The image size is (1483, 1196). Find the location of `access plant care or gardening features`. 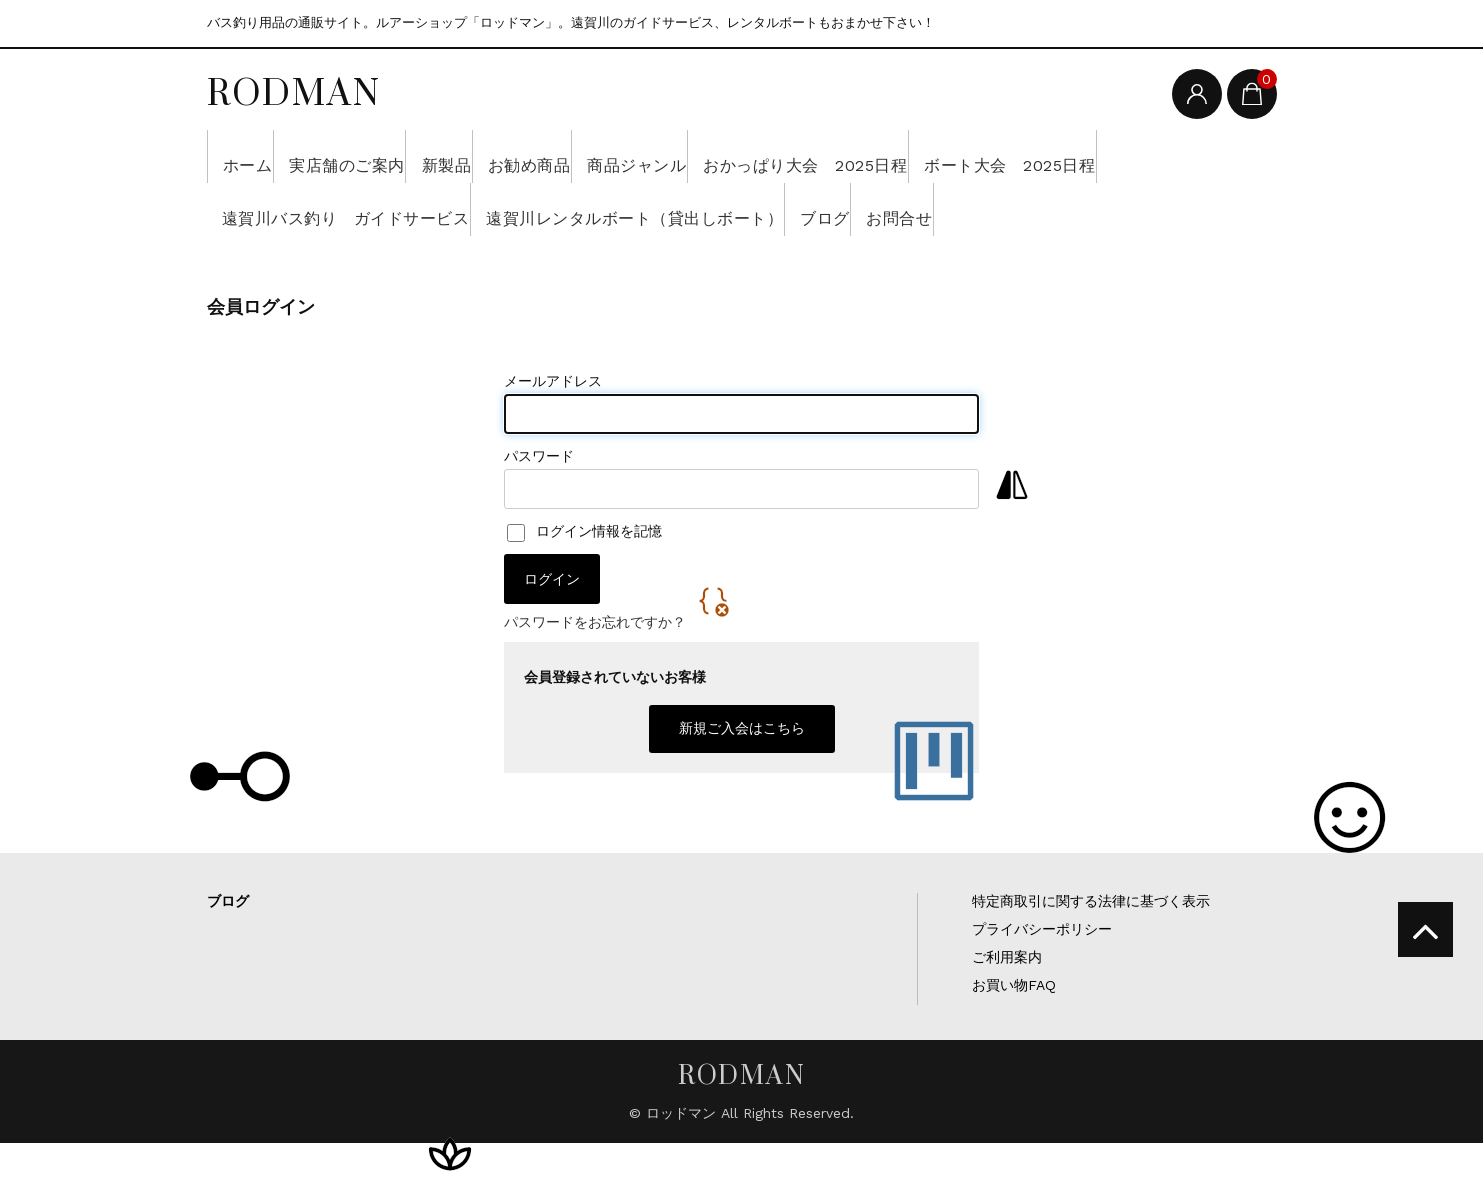

access plant care or gardening features is located at coordinates (450, 1155).